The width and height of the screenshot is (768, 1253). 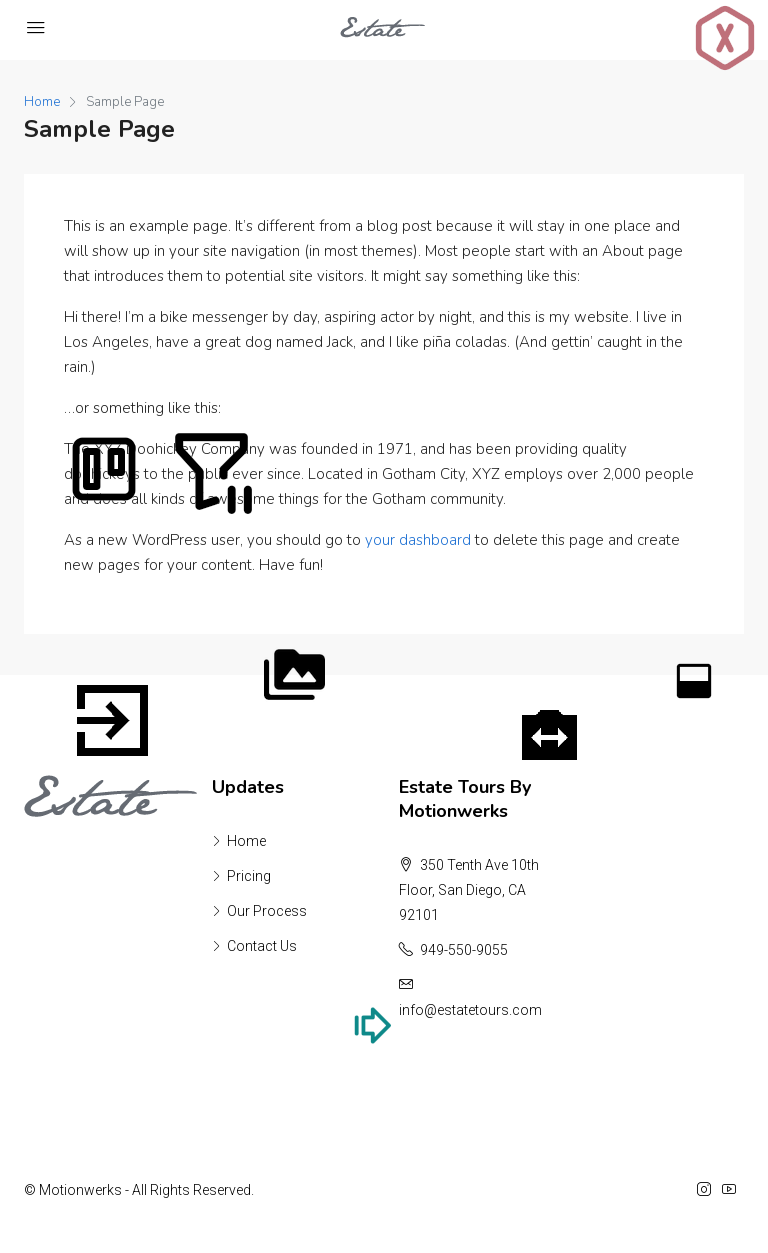 I want to click on close or cancel action, so click(x=725, y=38).